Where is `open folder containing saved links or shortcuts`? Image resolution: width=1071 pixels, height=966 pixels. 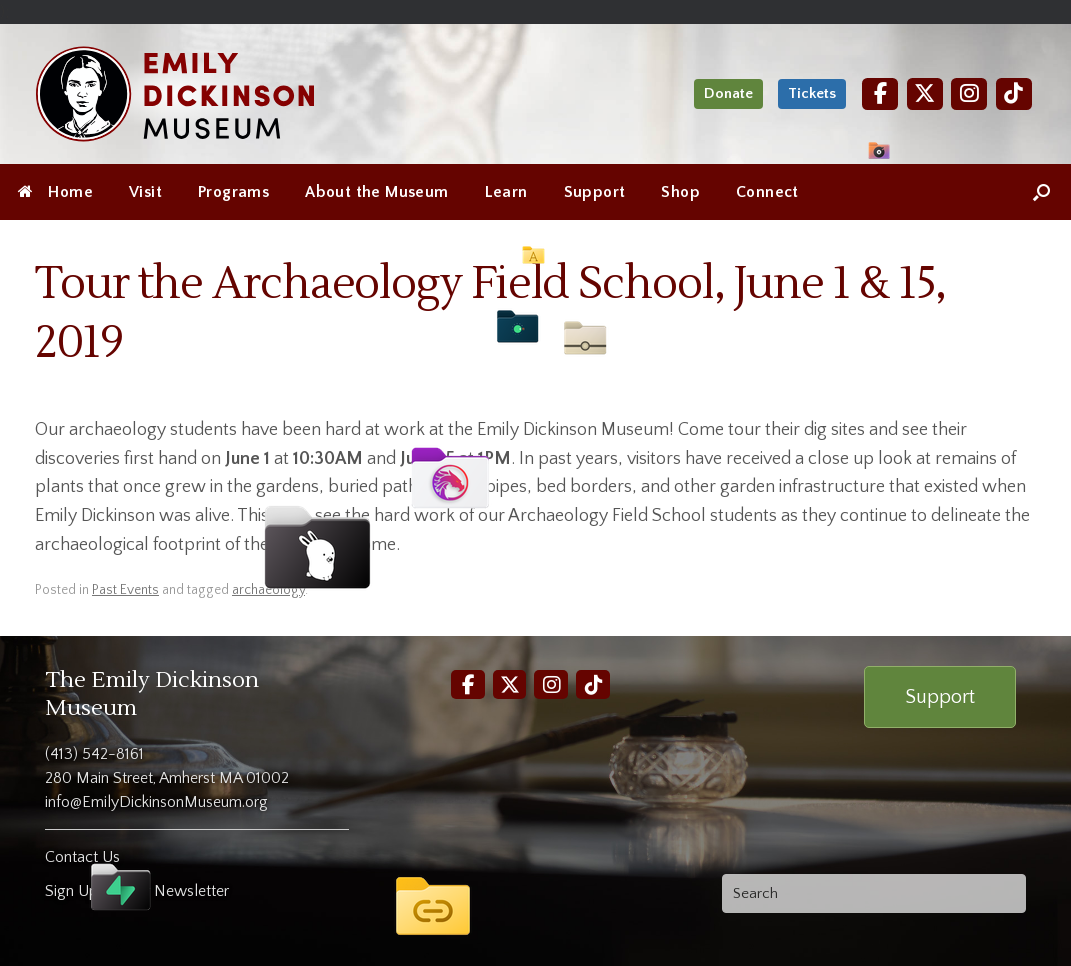 open folder containing saved links or shortcuts is located at coordinates (433, 908).